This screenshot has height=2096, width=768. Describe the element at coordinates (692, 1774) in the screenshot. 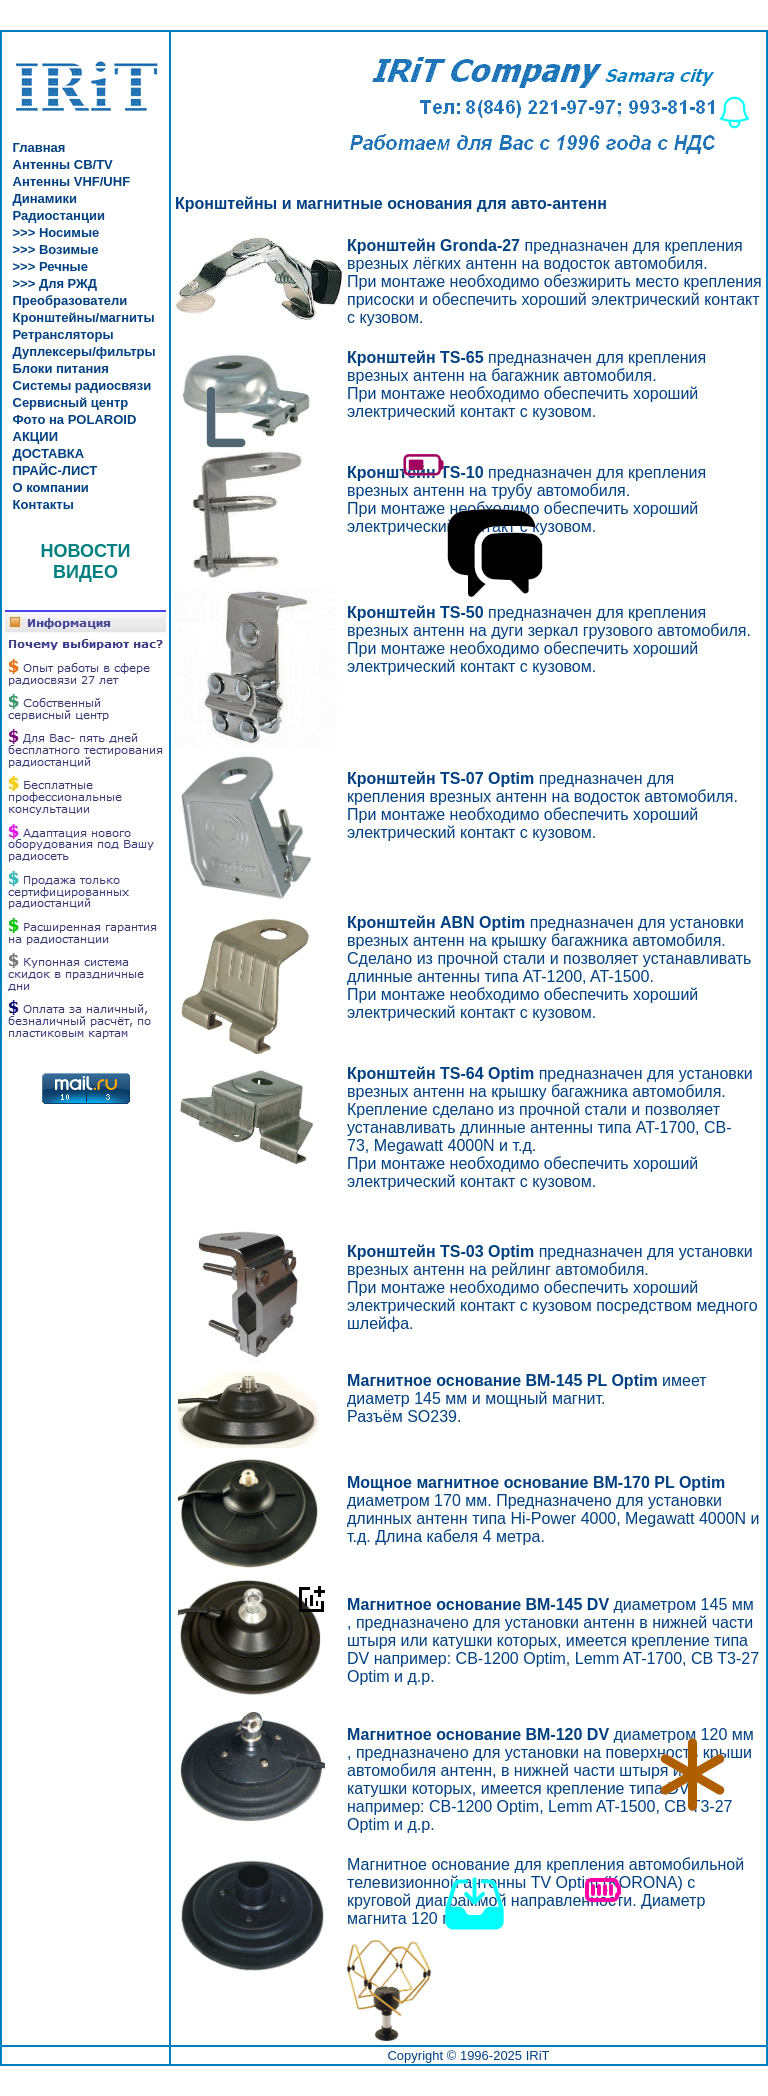

I see `indicates a required field in a form` at that location.